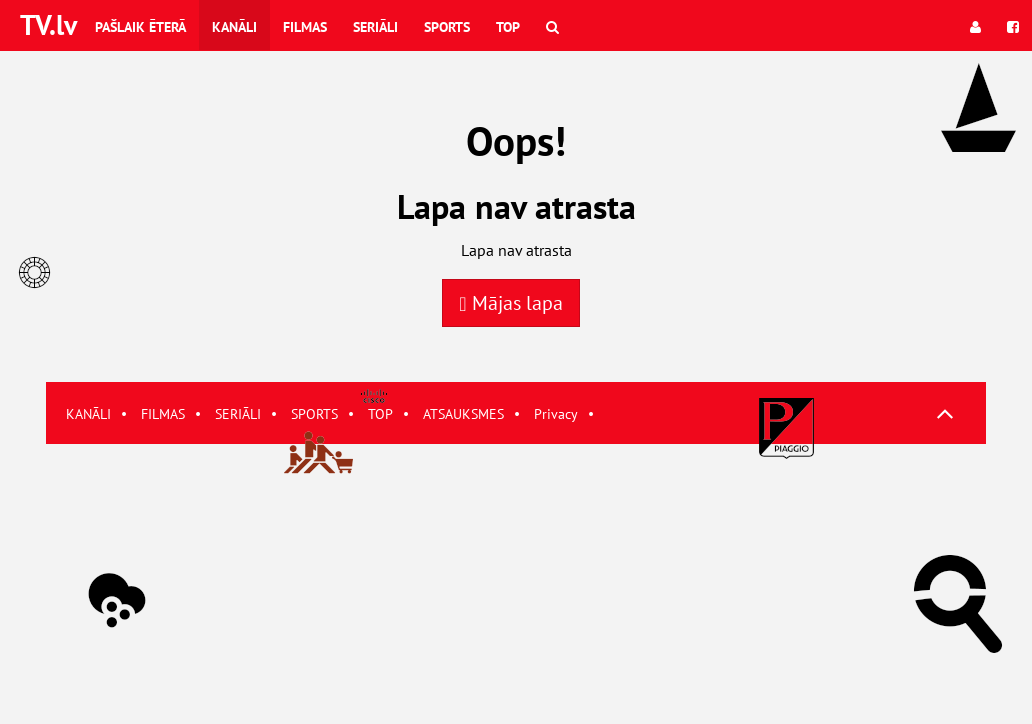  Describe the element at coordinates (318, 452) in the screenshot. I see `open the Chedraui shopping app` at that location.